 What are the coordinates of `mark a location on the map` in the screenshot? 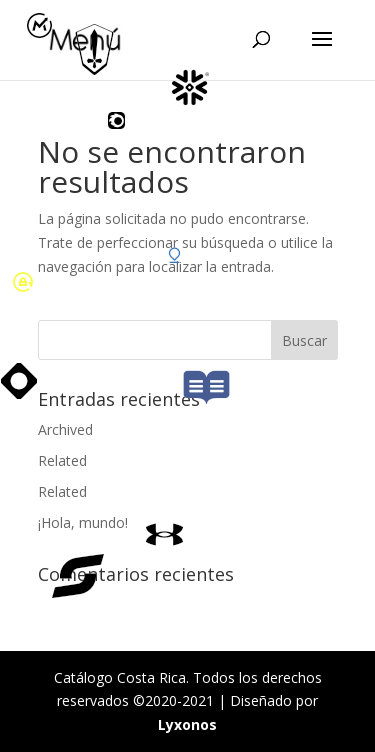 It's located at (174, 254).